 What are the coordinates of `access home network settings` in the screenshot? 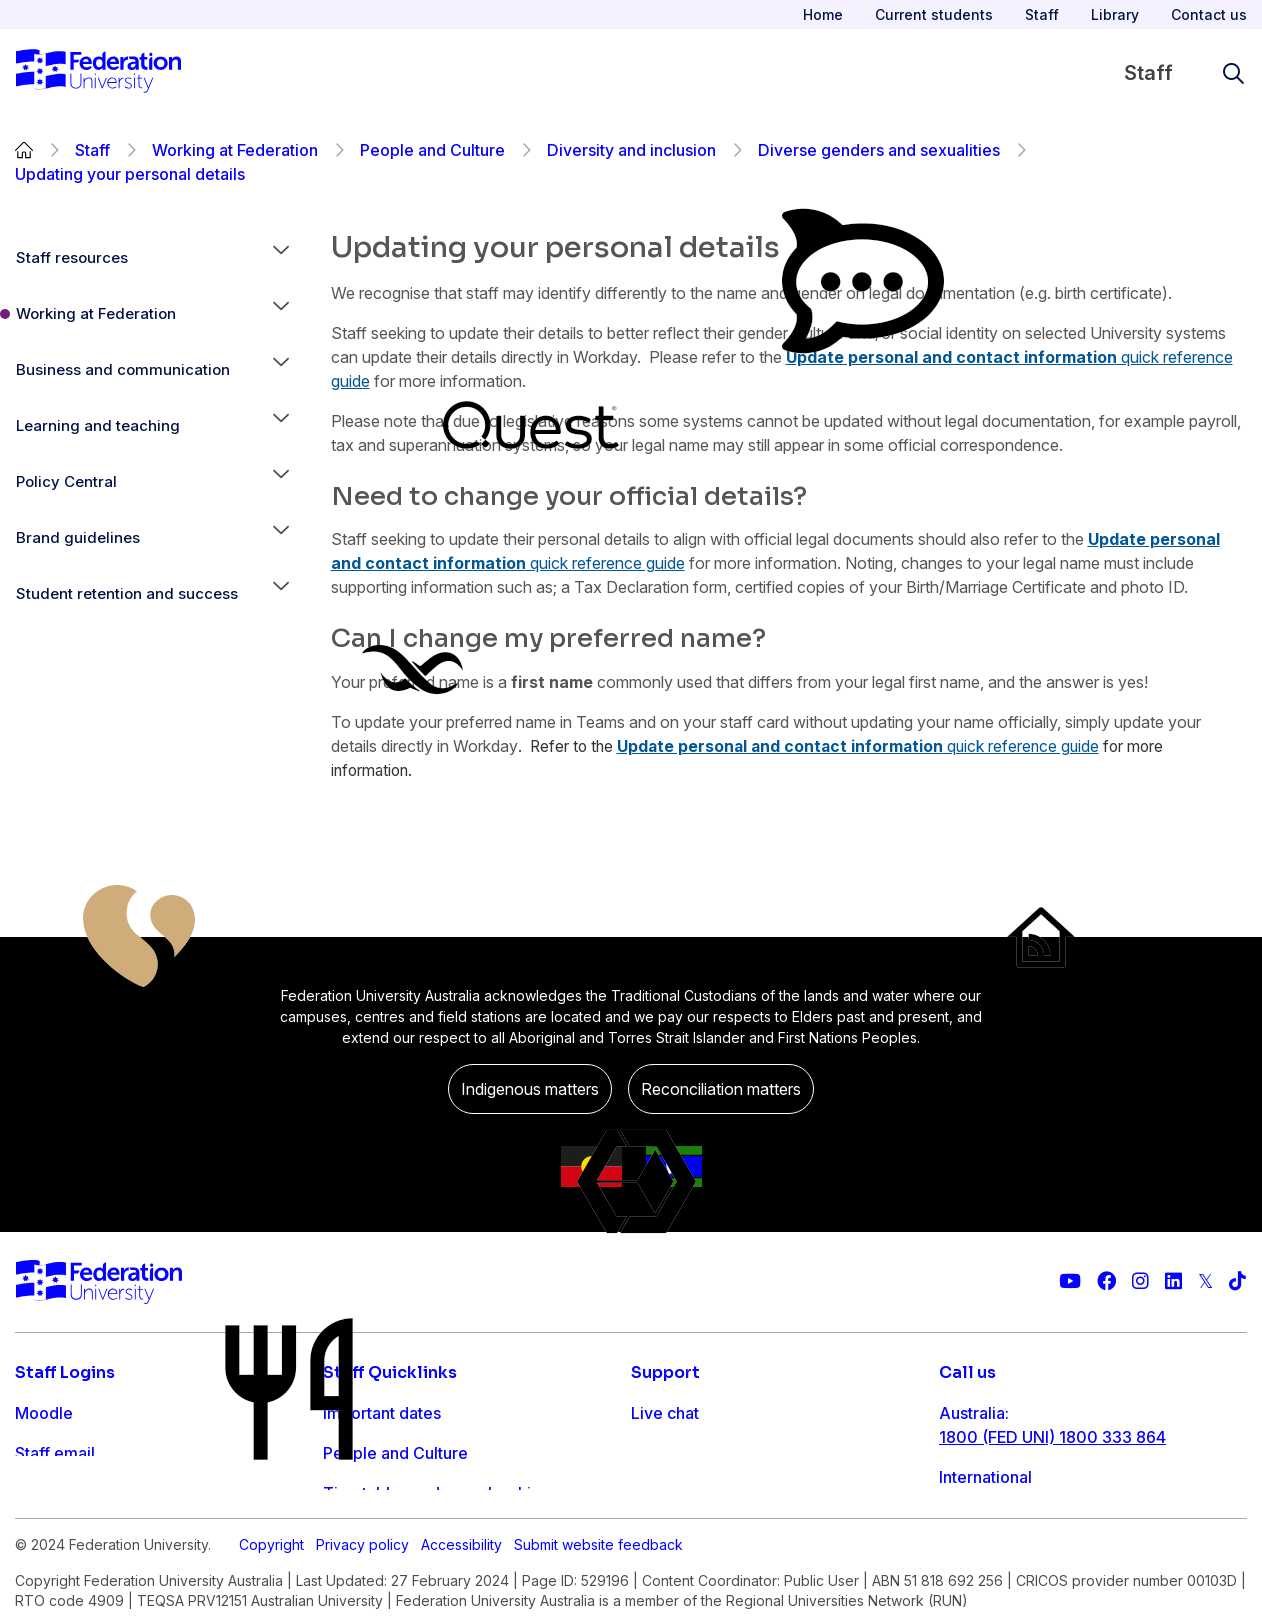 It's located at (1041, 940).